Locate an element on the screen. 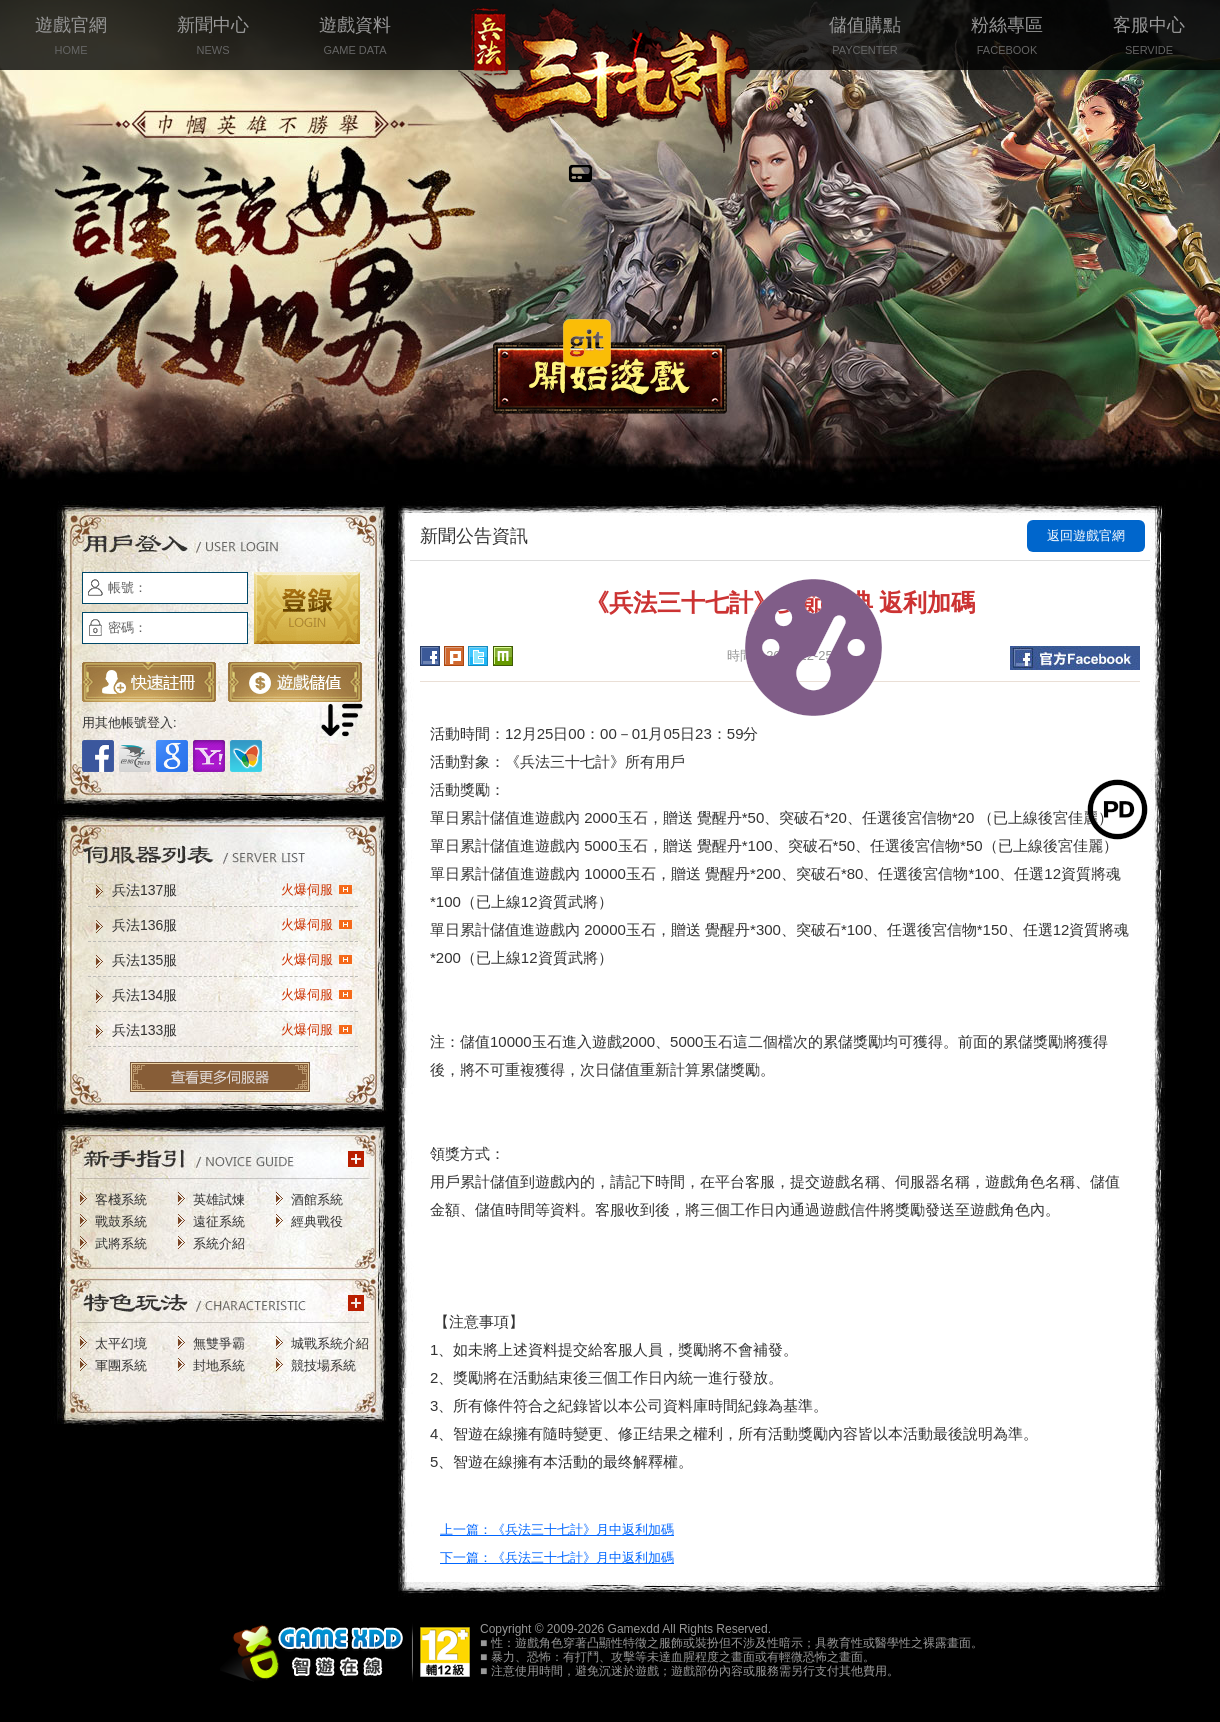  git version control logo is located at coordinates (587, 343).